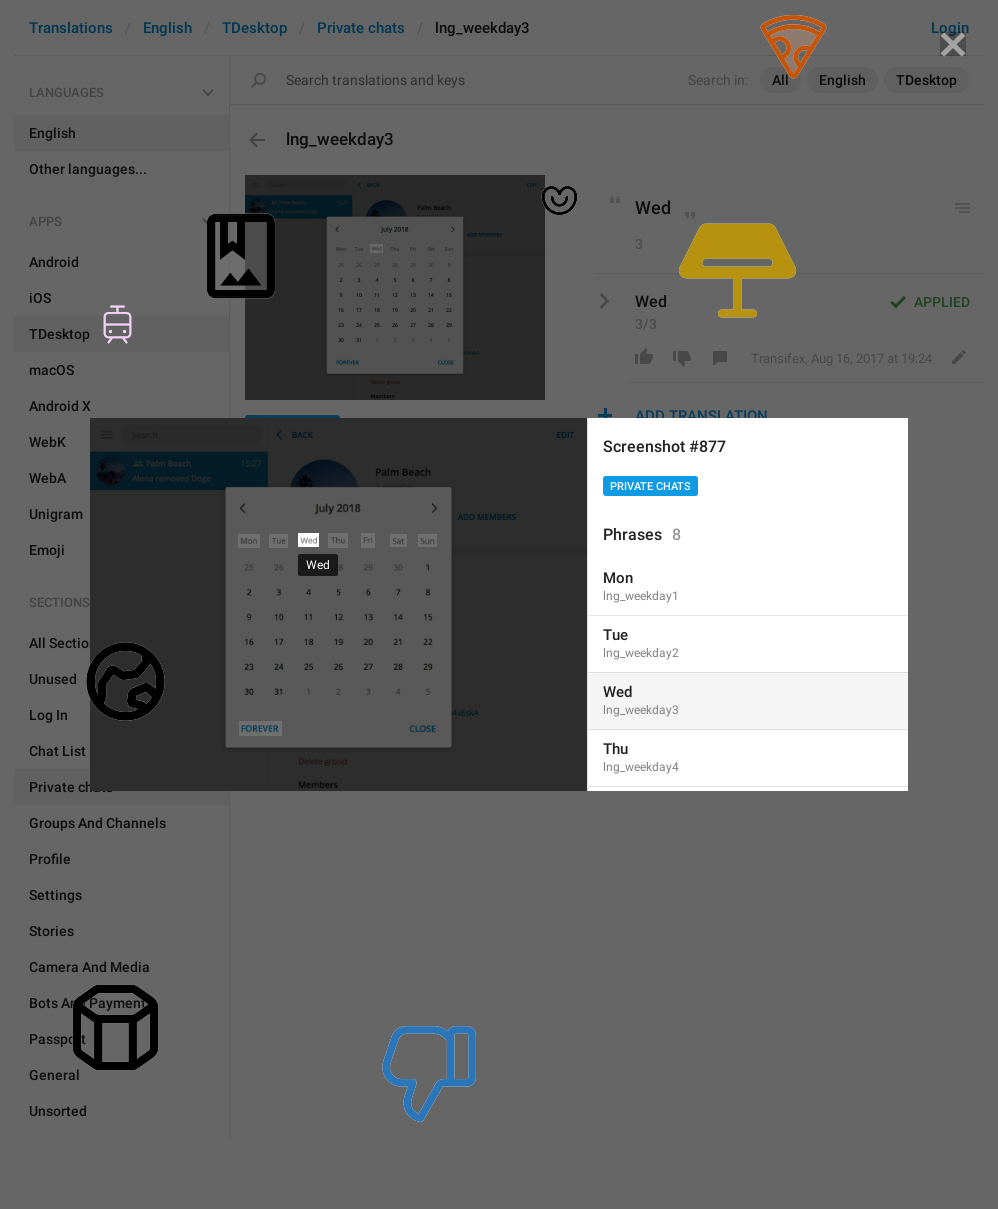 The image size is (998, 1209). I want to click on open badoo dating app, so click(559, 200).